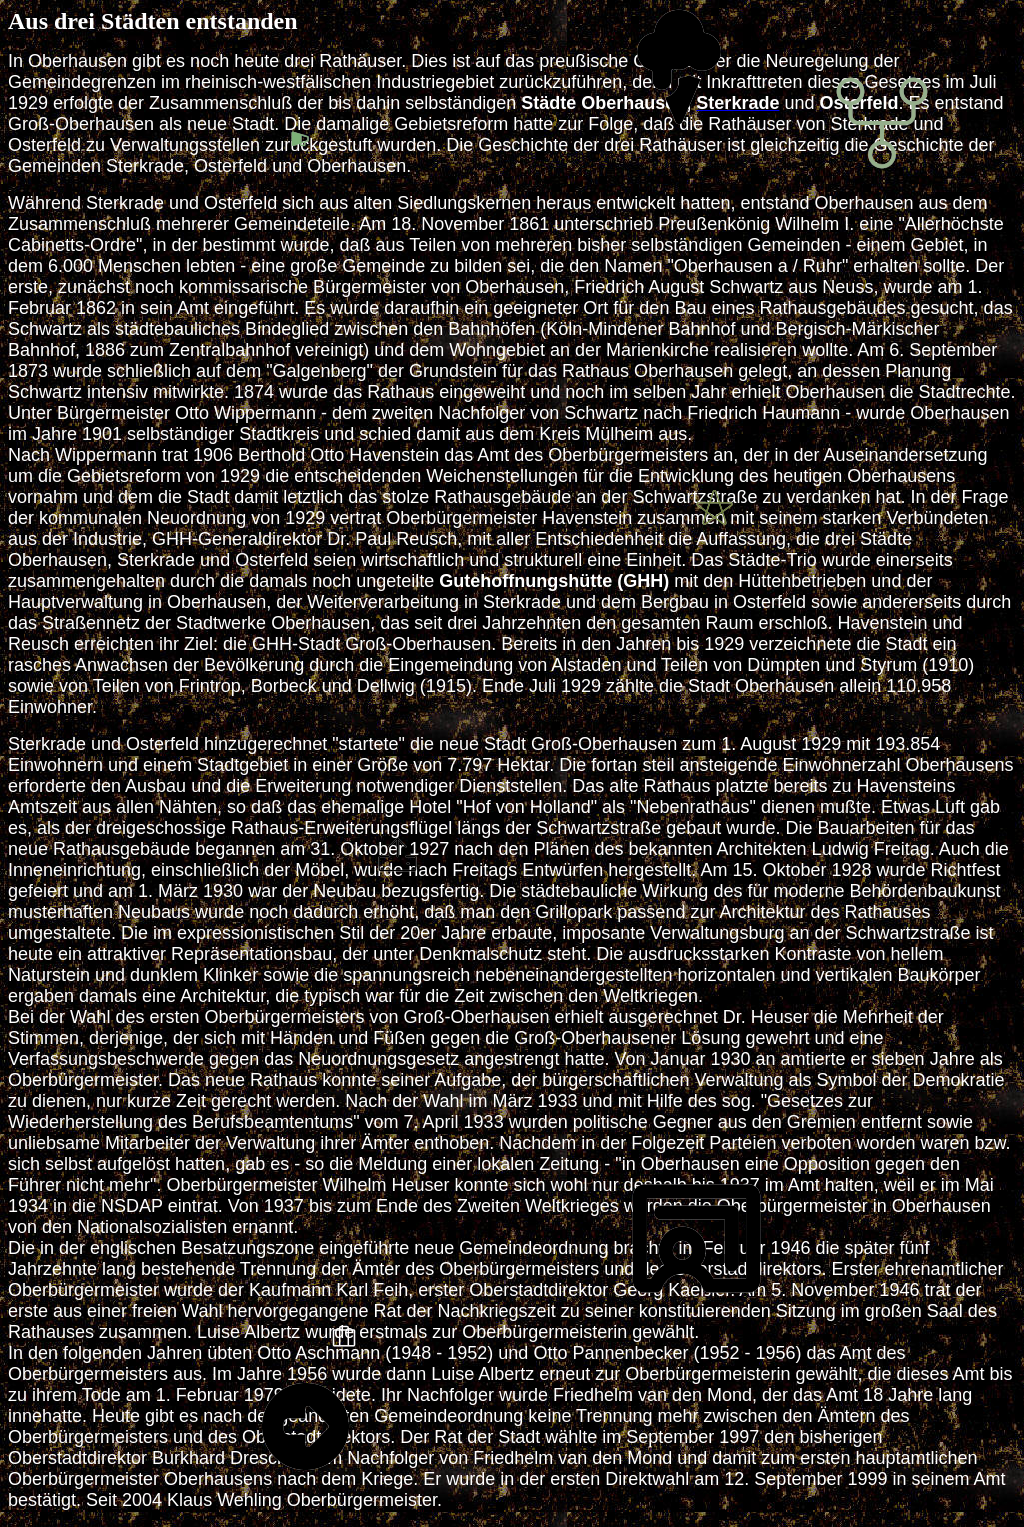 This screenshot has height=1527, width=1024. I want to click on browse desserts or sweet treats, so click(679, 67).